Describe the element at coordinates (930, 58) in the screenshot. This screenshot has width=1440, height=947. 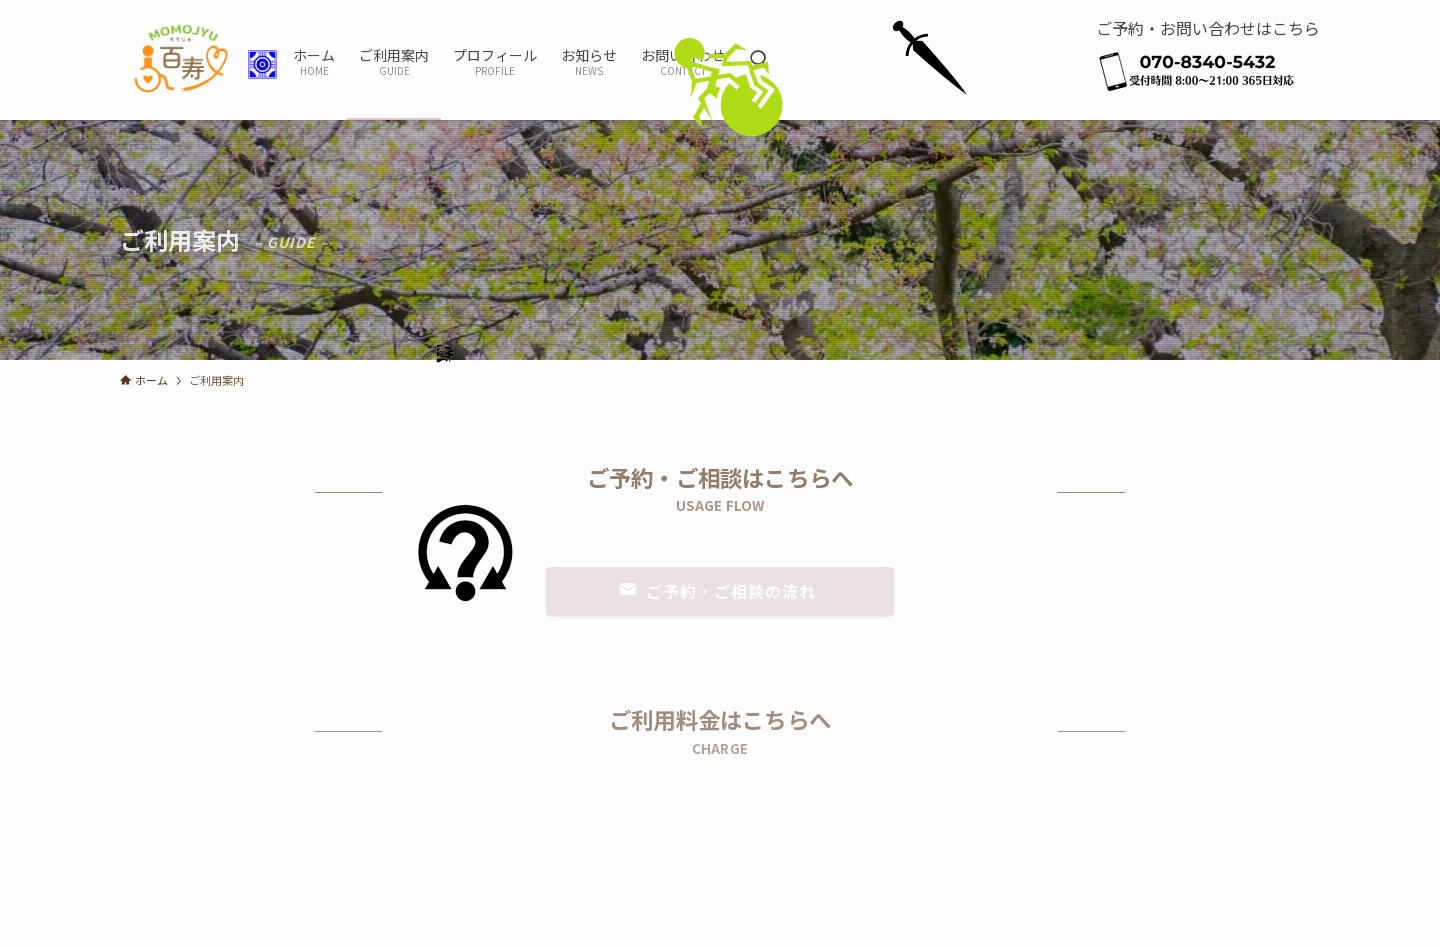
I see `select a dagger or stabbing weapon in a game` at that location.